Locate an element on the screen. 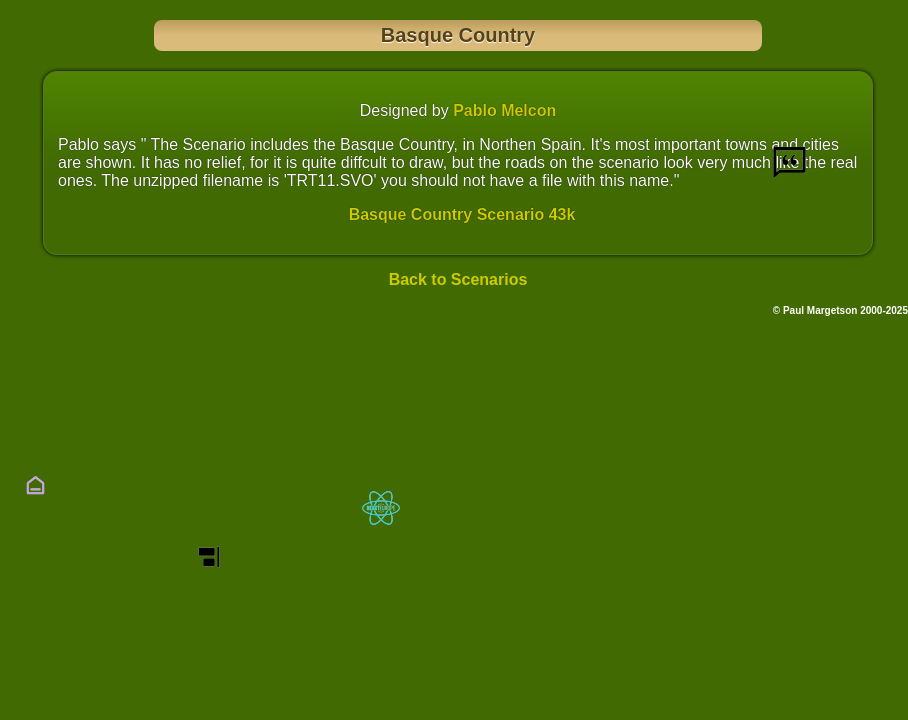 This screenshot has width=908, height=720. navigate to home screen is located at coordinates (35, 485).